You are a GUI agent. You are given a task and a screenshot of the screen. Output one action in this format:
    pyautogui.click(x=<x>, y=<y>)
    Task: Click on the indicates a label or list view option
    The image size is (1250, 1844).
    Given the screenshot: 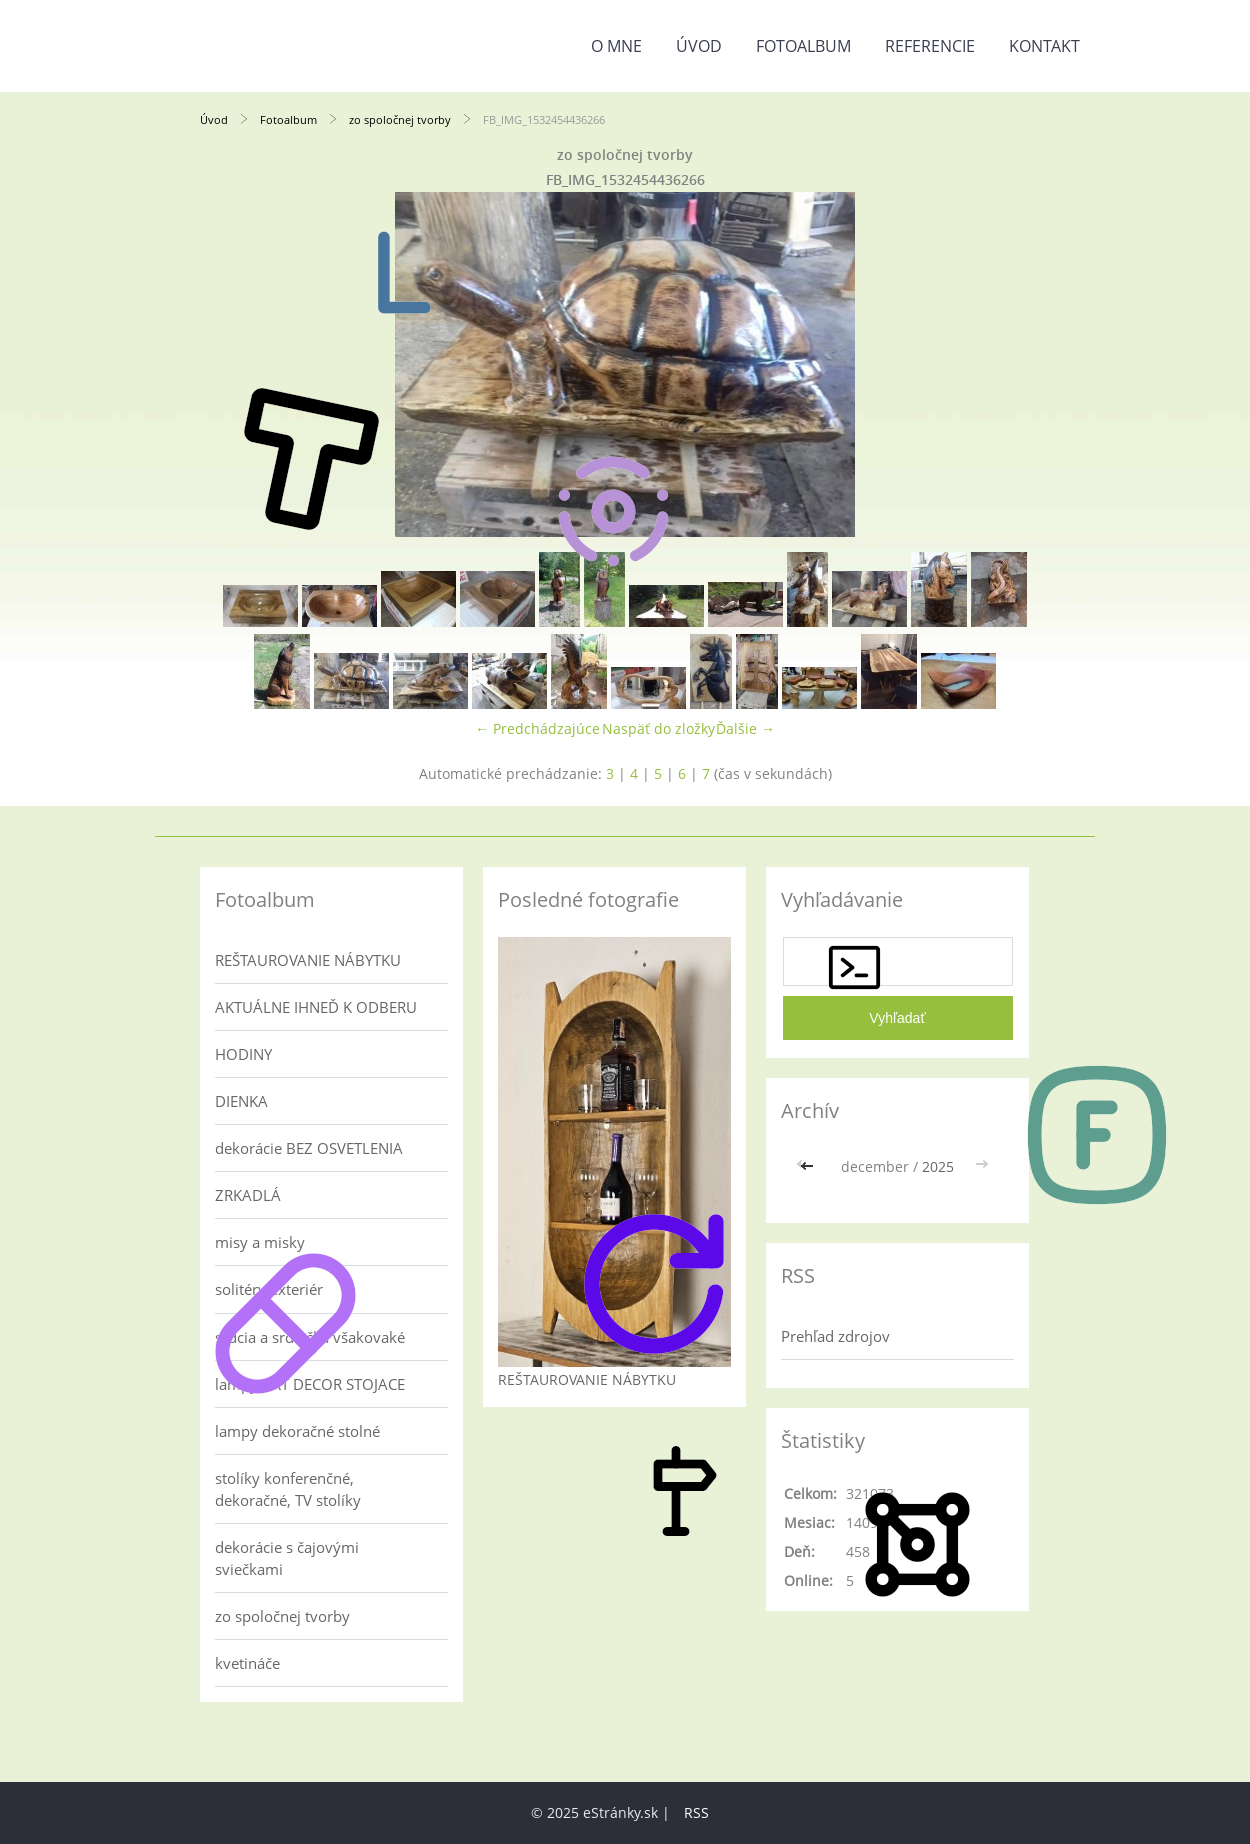 What is the action you would take?
    pyautogui.click(x=401, y=272)
    